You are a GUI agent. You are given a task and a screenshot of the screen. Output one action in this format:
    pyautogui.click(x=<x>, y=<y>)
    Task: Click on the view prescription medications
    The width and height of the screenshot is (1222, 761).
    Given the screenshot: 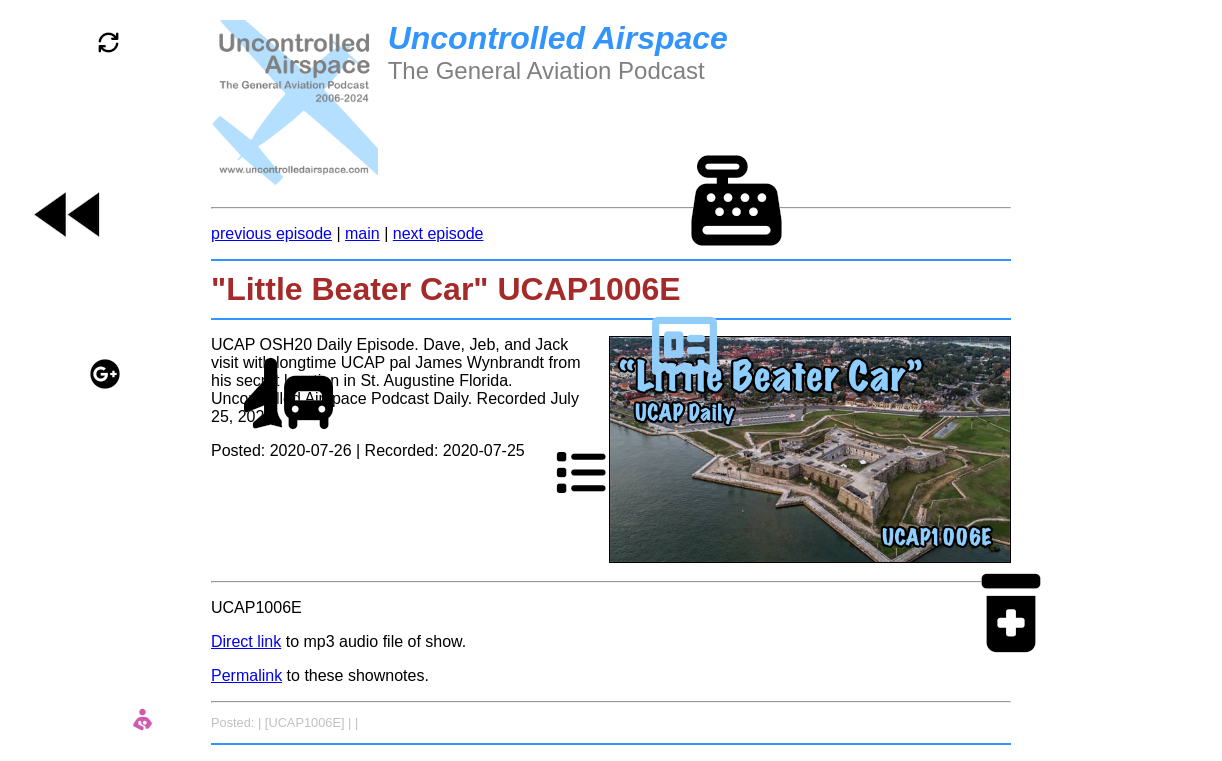 What is the action you would take?
    pyautogui.click(x=1011, y=613)
    